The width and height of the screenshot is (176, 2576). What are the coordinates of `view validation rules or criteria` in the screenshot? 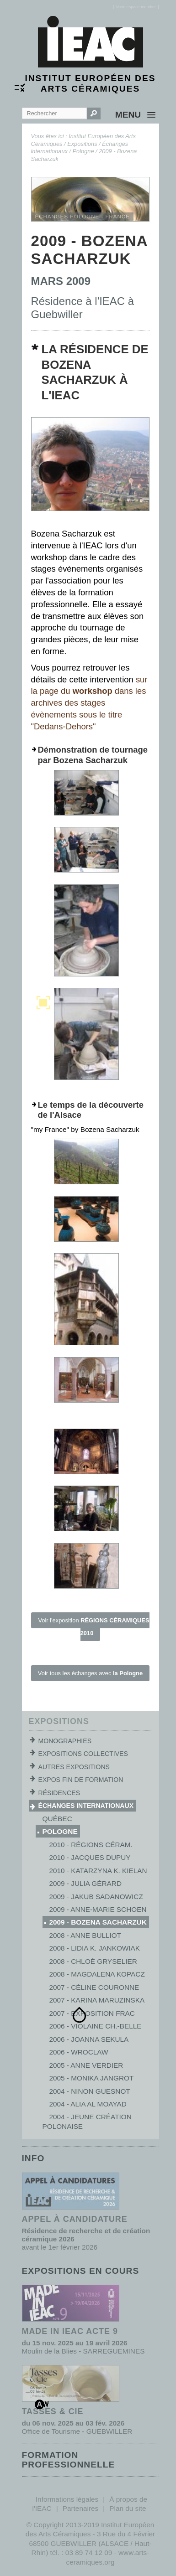 It's located at (20, 88).